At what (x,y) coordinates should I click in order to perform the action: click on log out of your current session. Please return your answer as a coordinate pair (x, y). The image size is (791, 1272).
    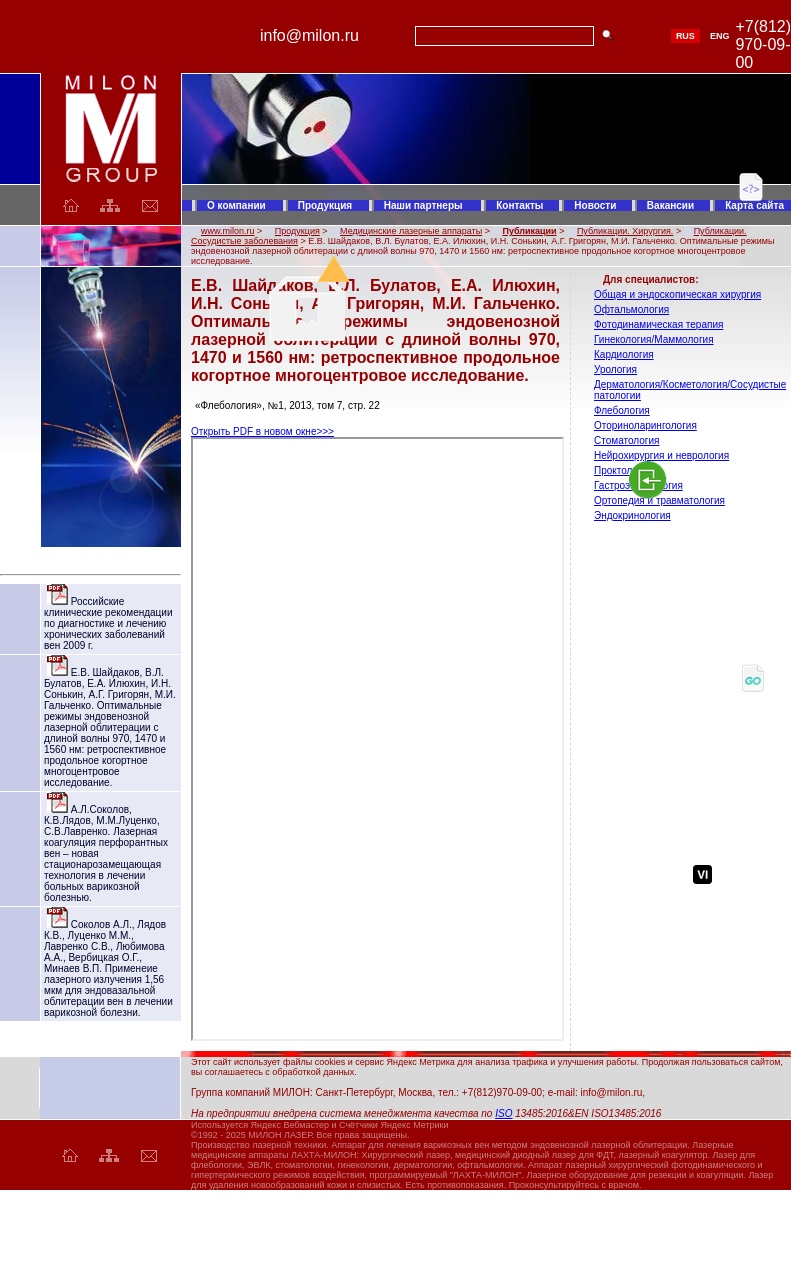
    Looking at the image, I should click on (648, 480).